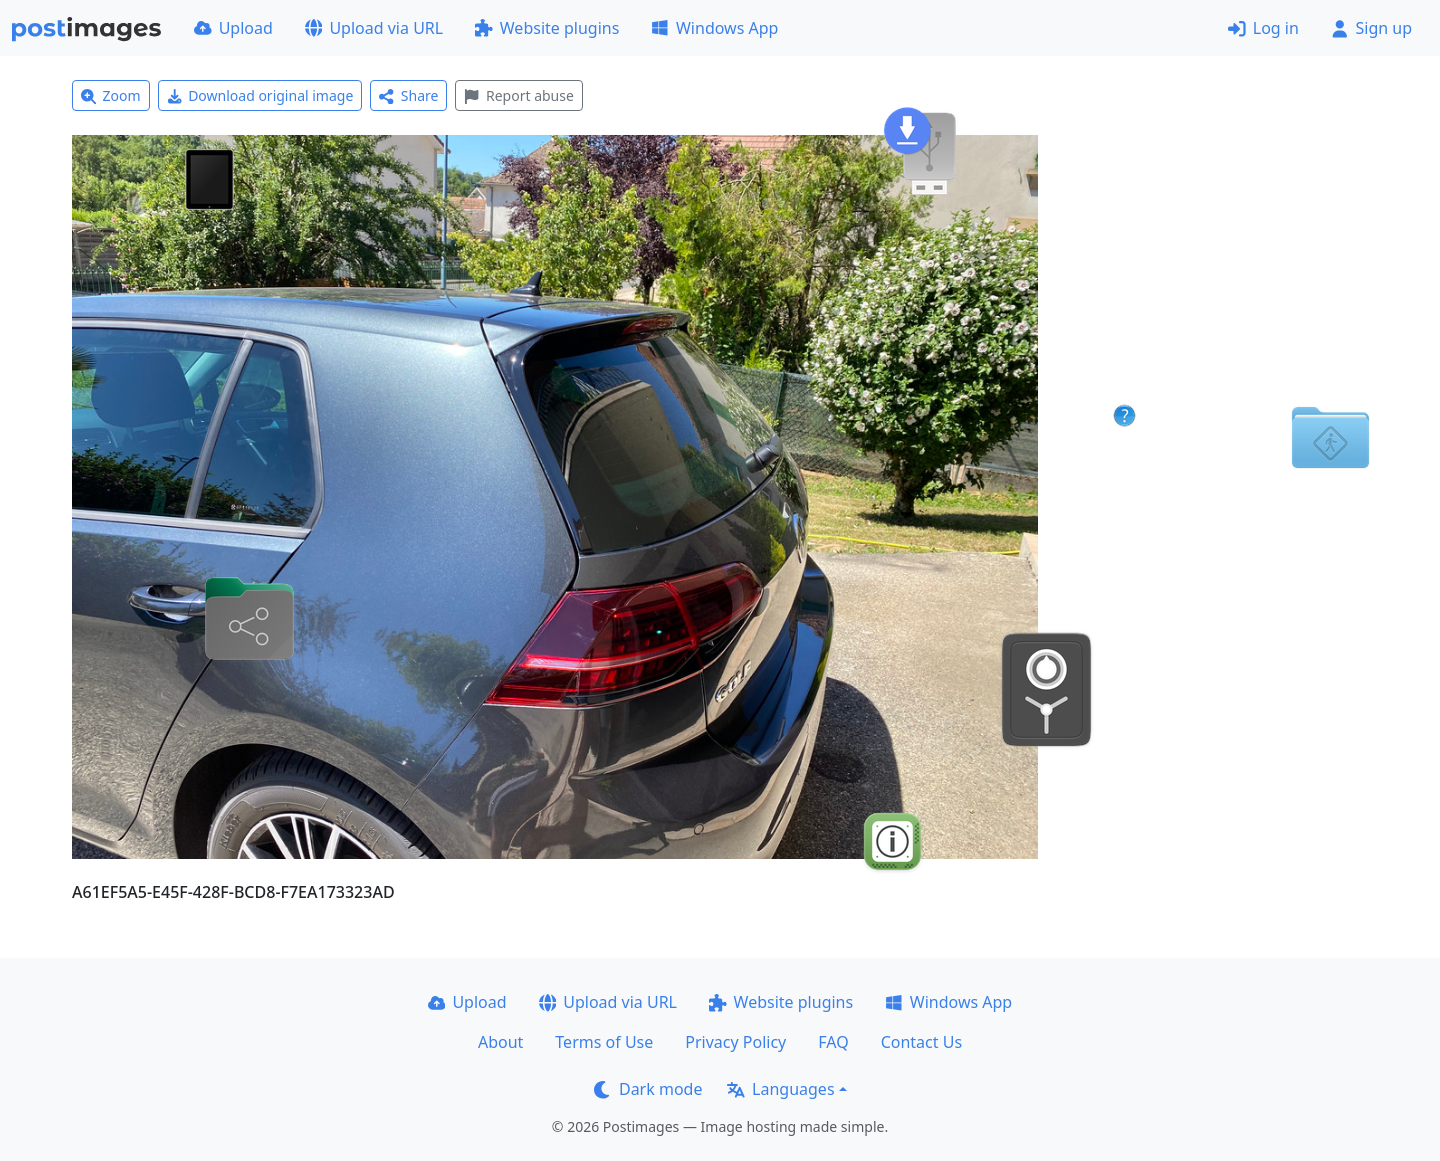  I want to click on access help or frequently asked questions, so click(1124, 415).